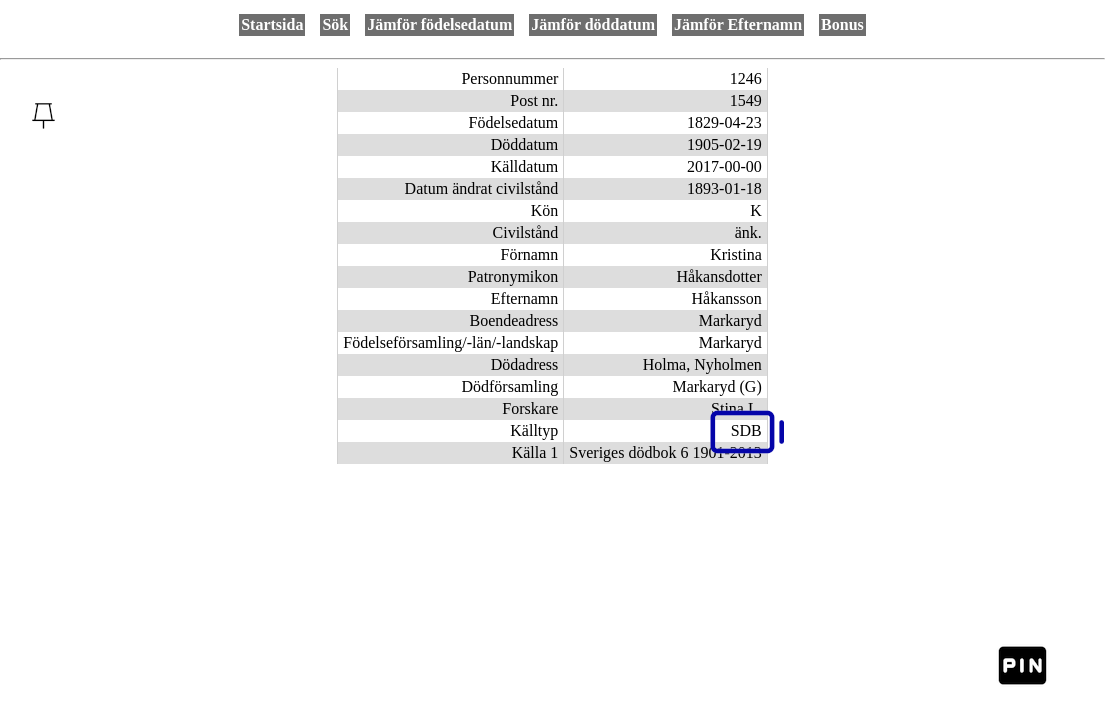  What do you see at coordinates (1022, 665) in the screenshot?
I see `indicates PIN authentication required` at bounding box center [1022, 665].